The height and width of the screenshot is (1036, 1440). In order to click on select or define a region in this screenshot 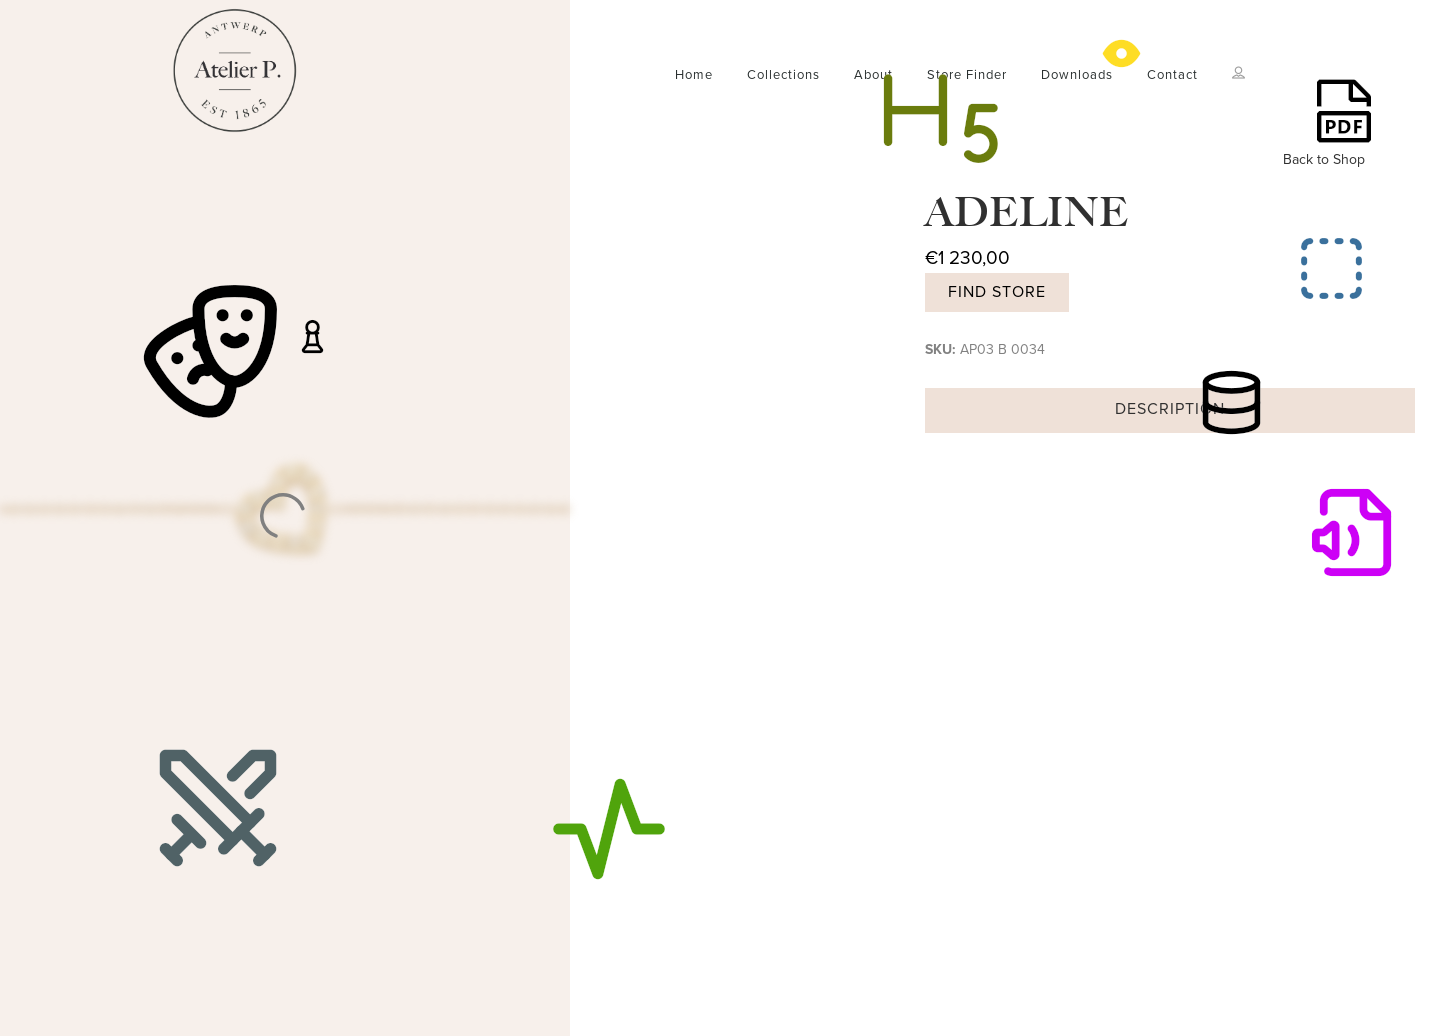, I will do `click(1331, 268)`.